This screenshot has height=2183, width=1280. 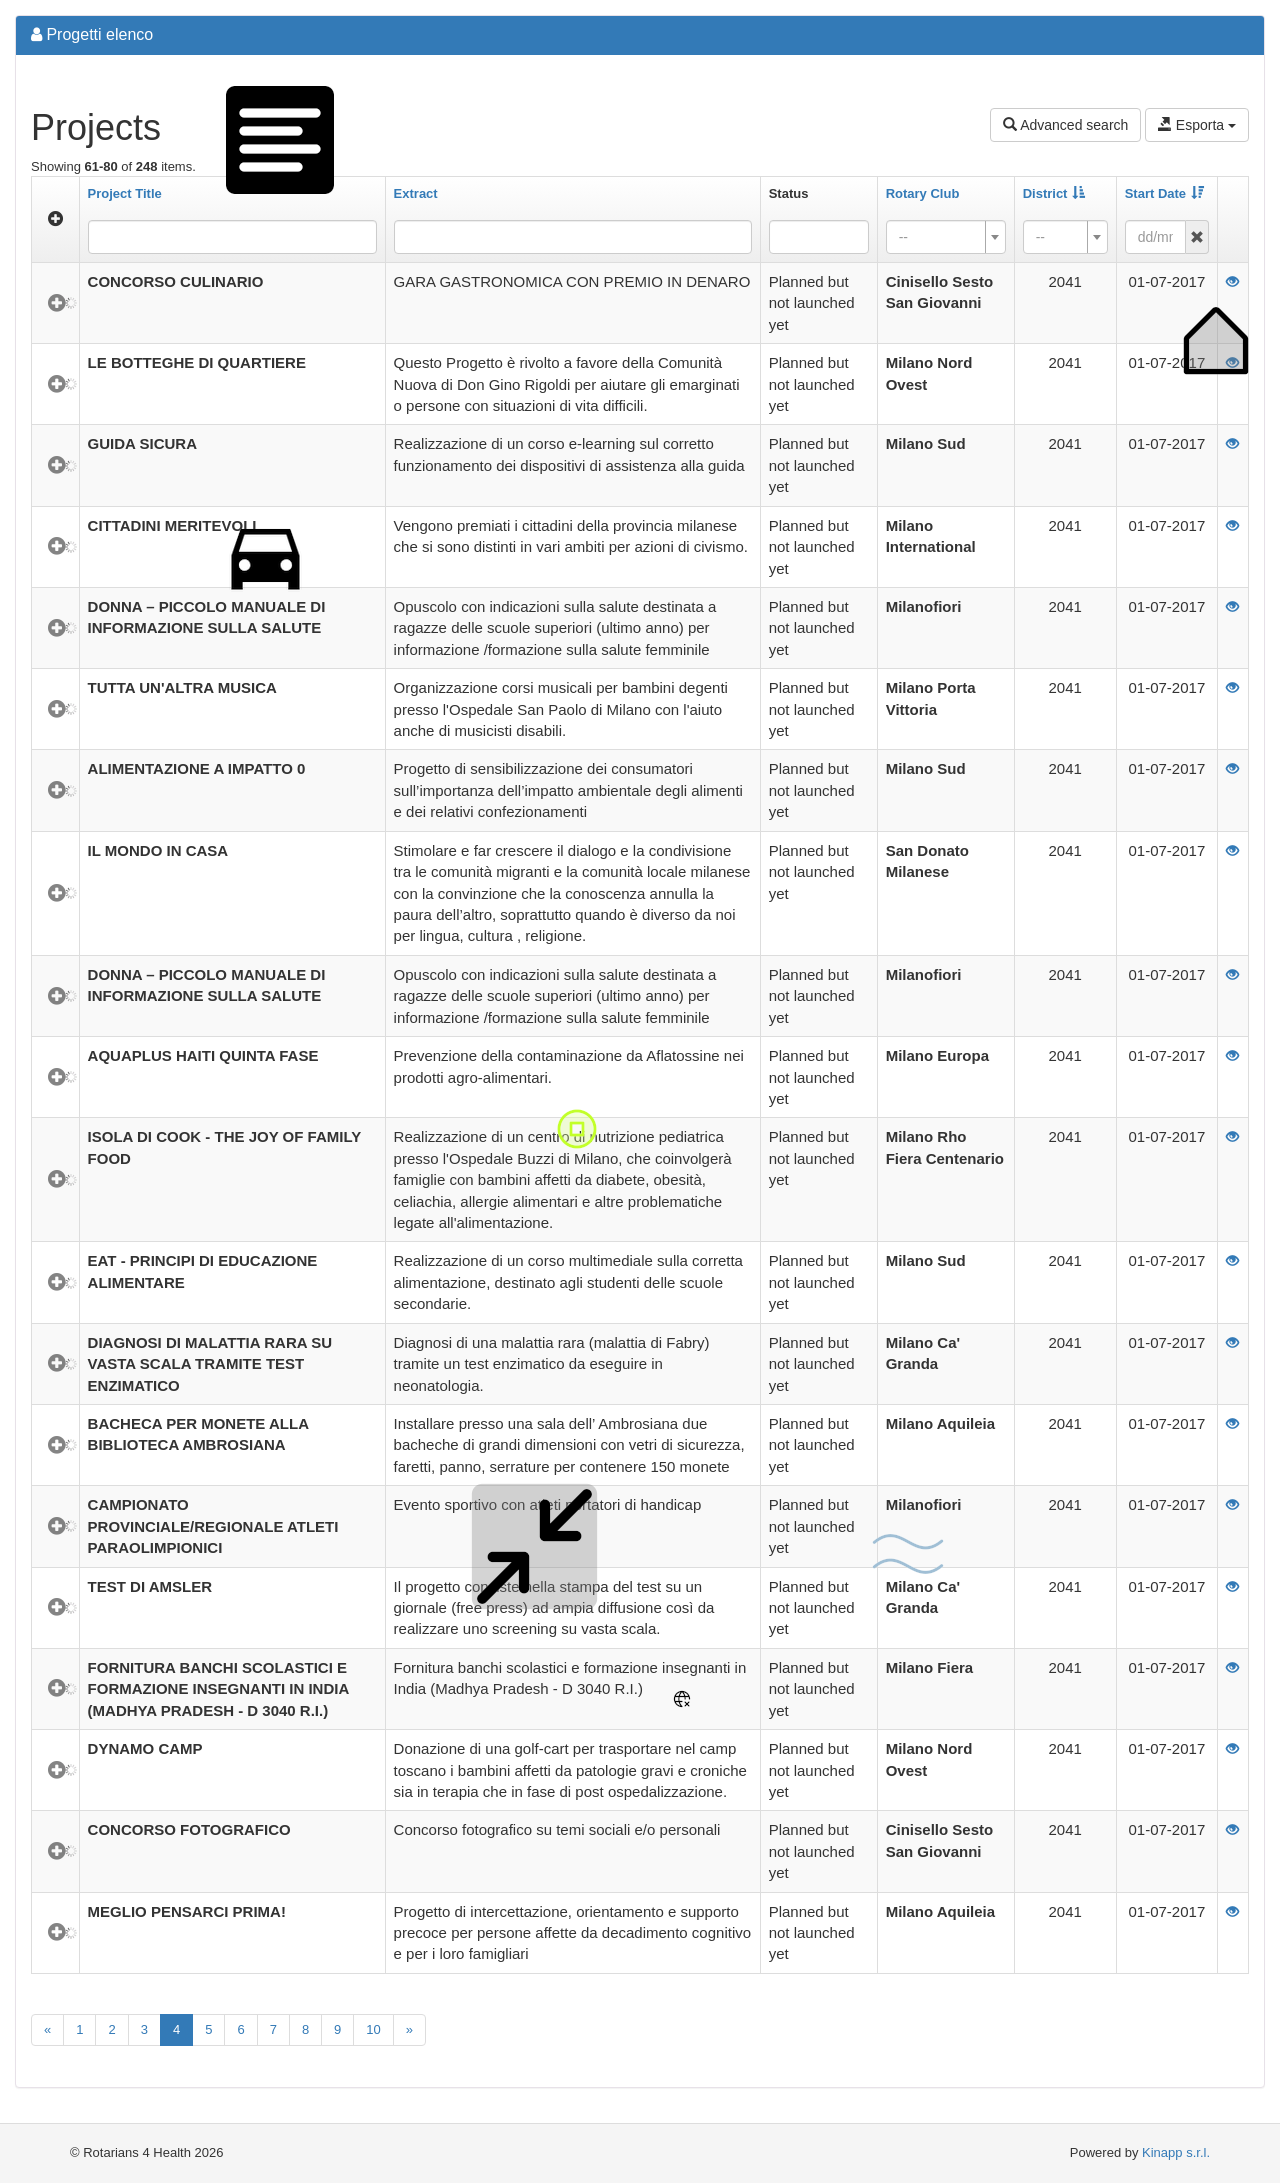 What do you see at coordinates (682, 1699) in the screenshot?
I see `no internet connection` at bounding box center [682, 1699].